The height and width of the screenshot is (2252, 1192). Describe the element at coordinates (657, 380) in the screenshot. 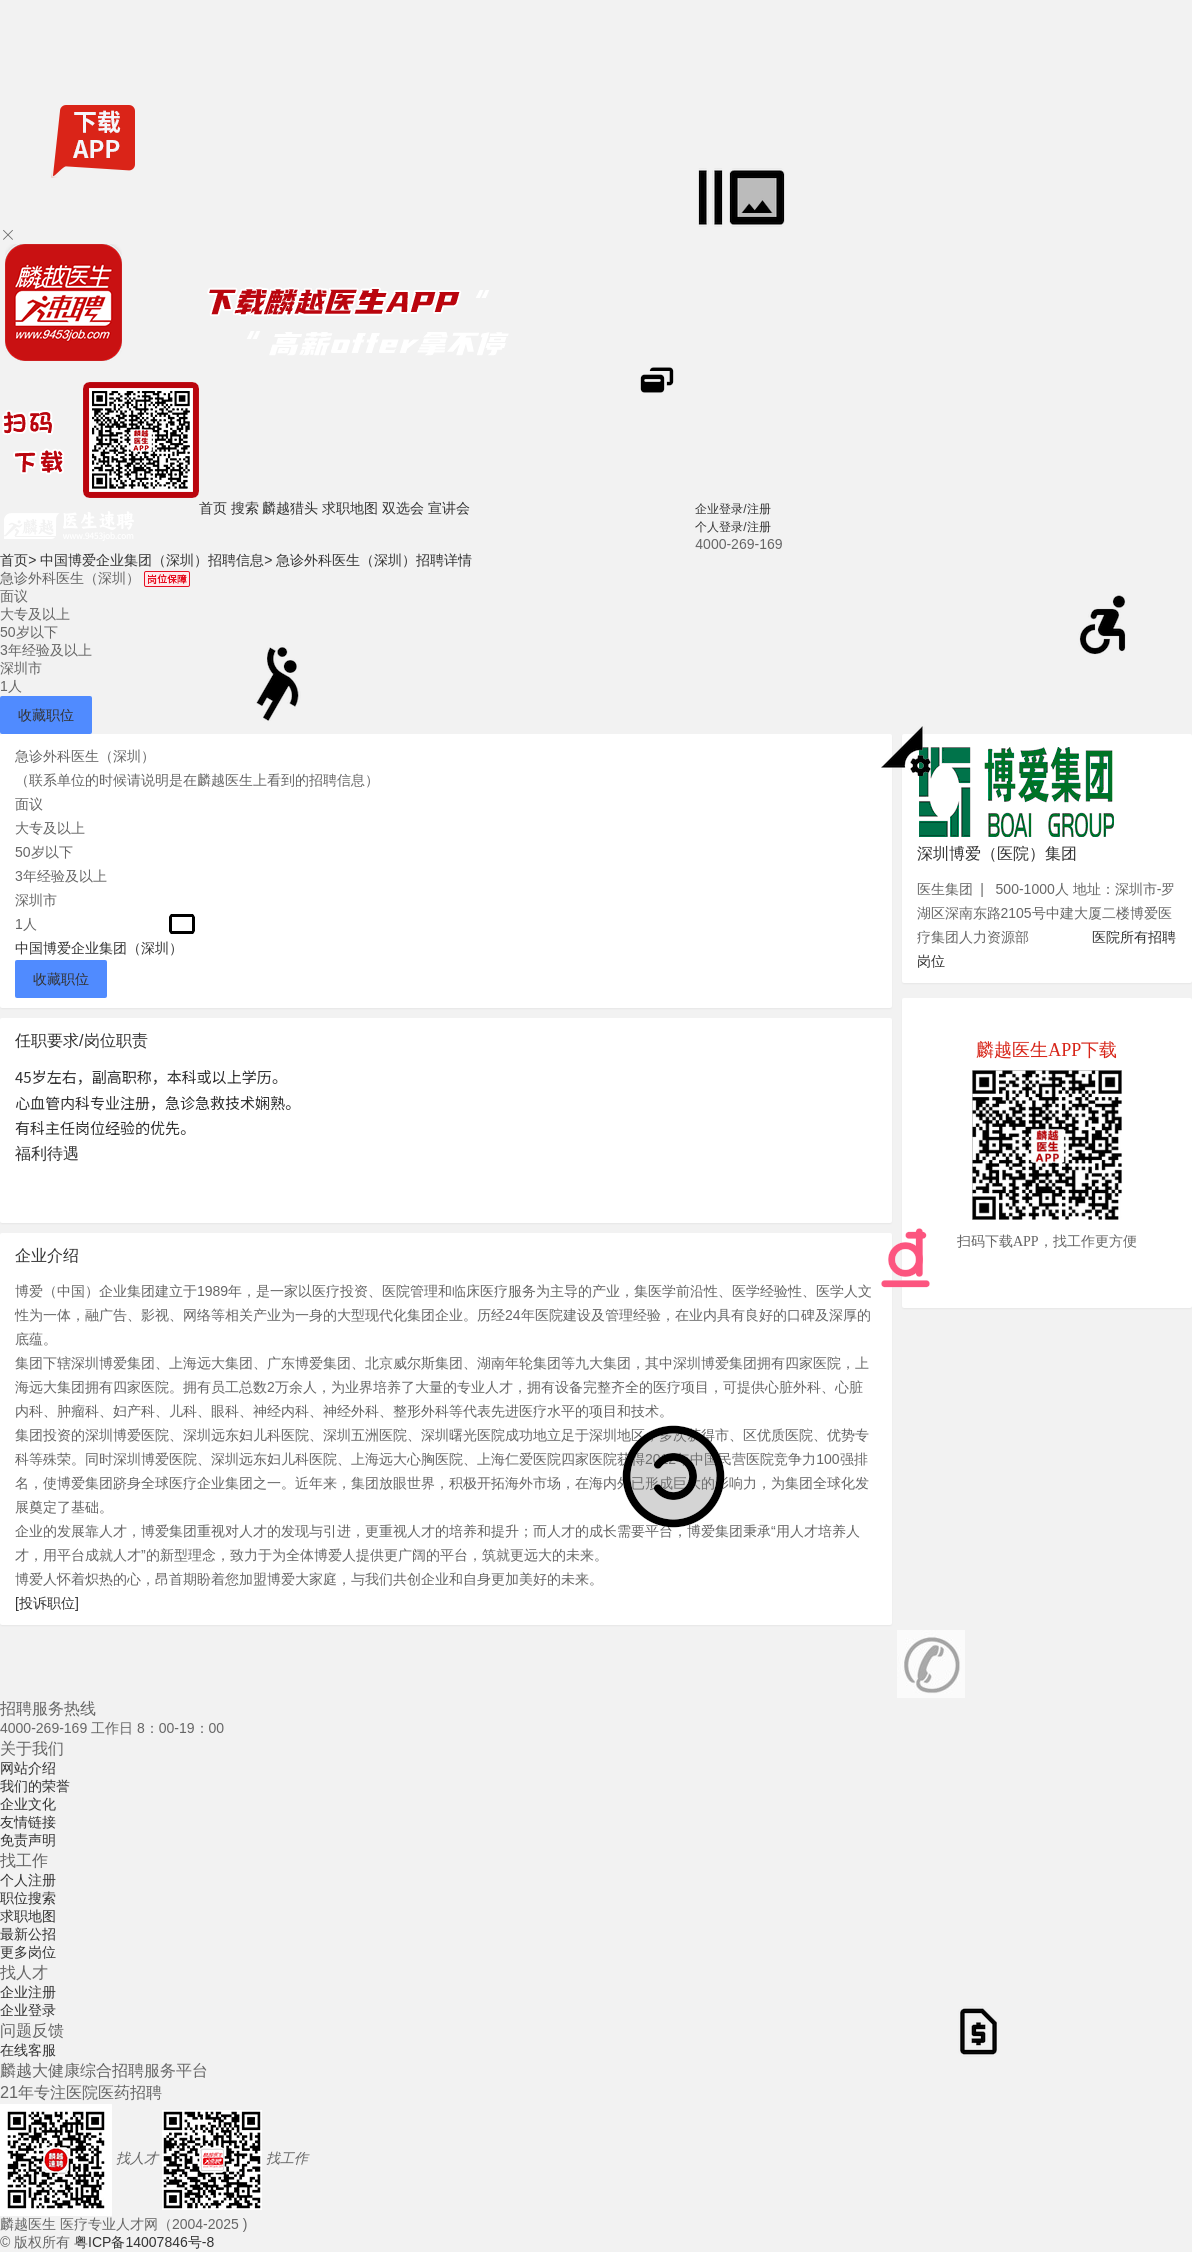

I see `restore window to previous size` at that location.